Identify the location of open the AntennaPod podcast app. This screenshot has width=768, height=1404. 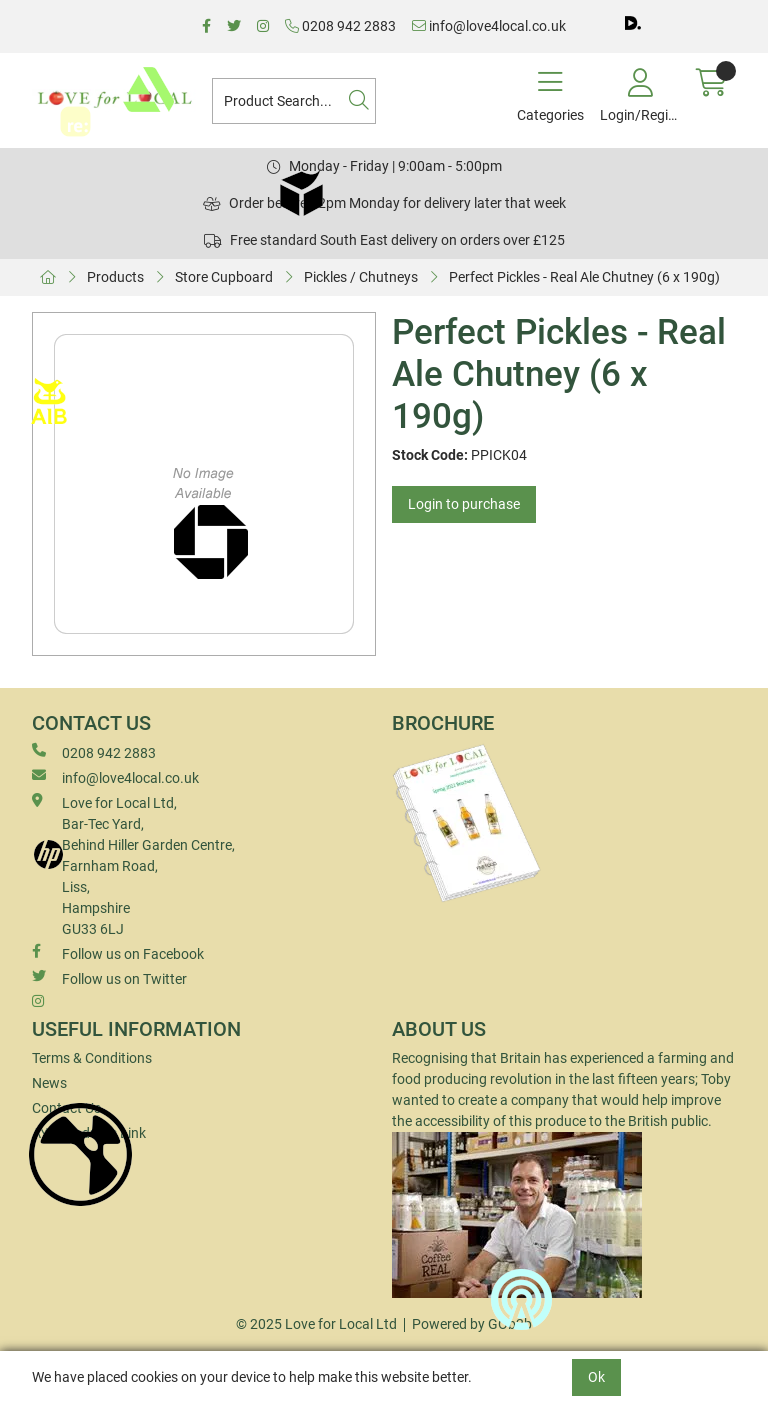
(521, 1299).